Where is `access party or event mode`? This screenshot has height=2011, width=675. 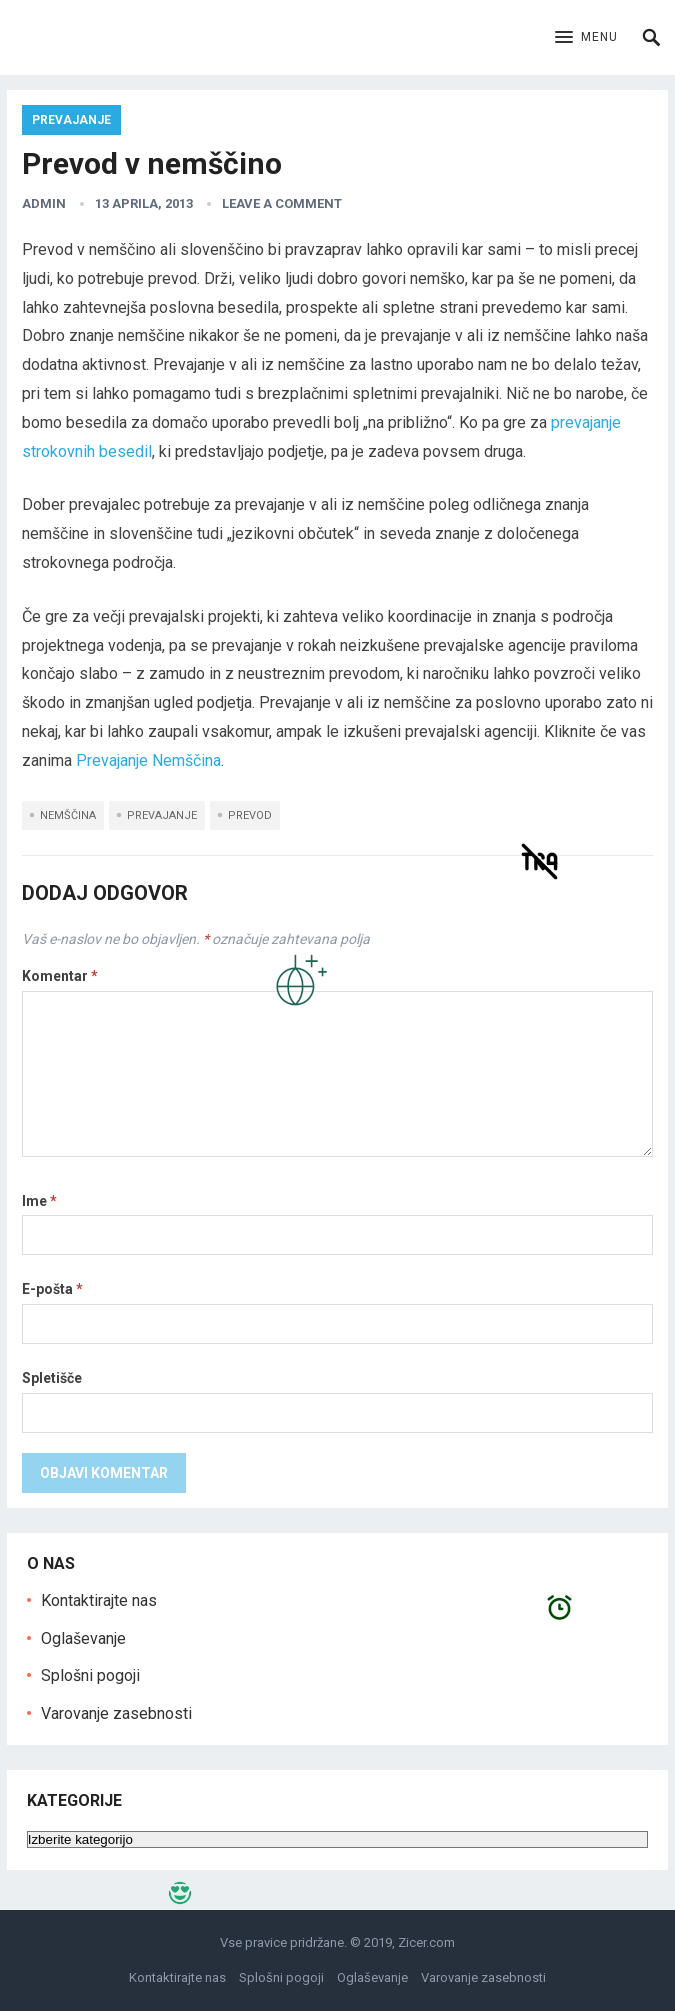 access party or event mode is located at coordinates (299, 981).